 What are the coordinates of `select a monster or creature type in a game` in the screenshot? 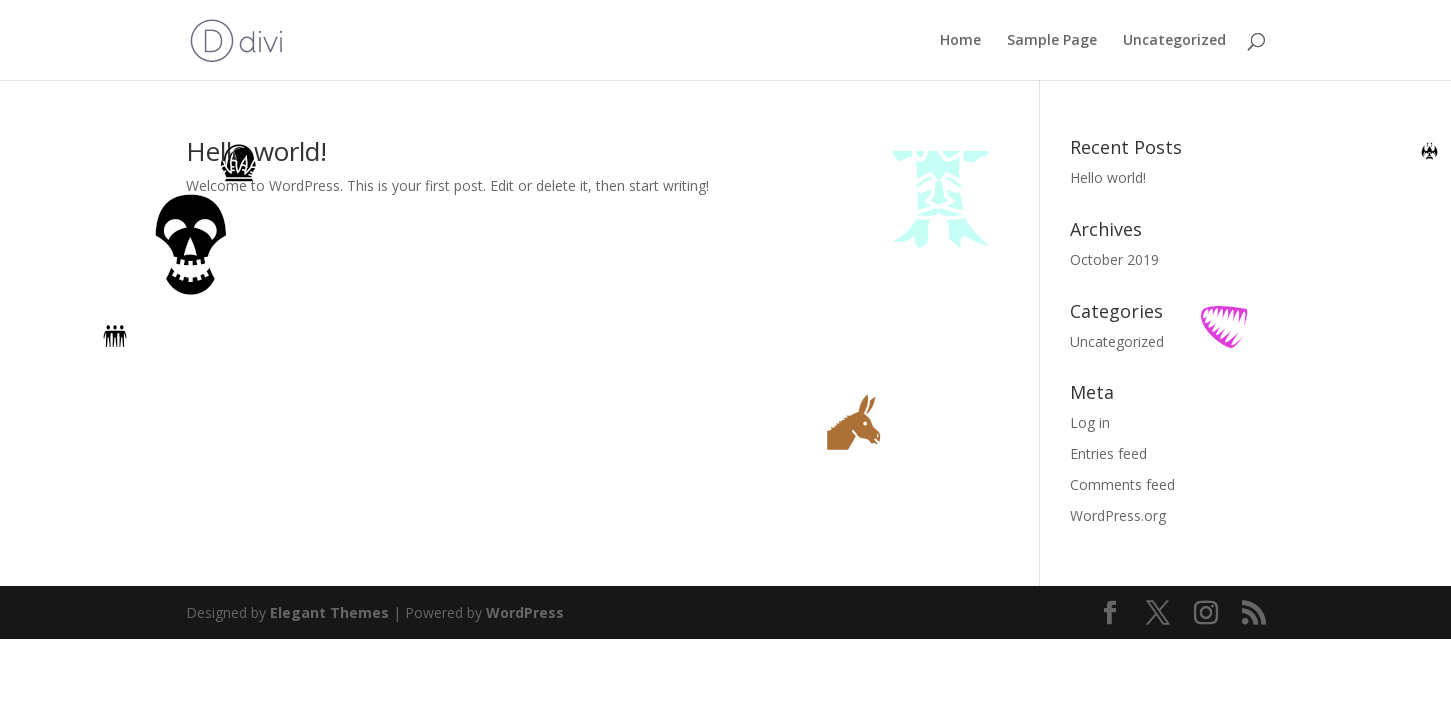 It's located at (1224, 326).